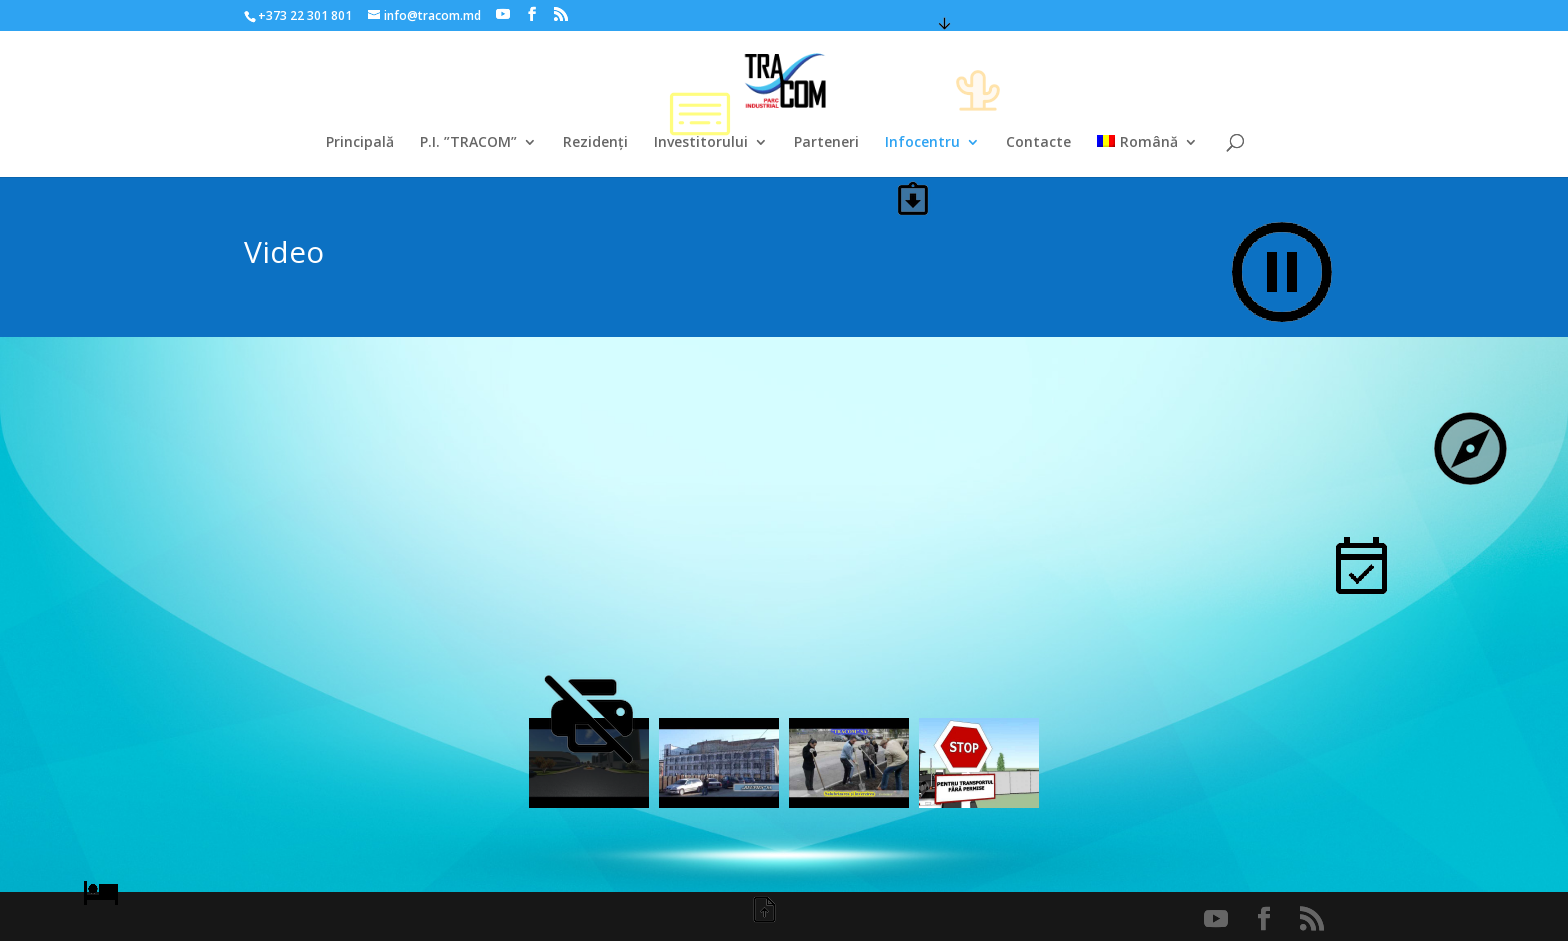  I want to click on scroll down or view more content, so click(944, 23).